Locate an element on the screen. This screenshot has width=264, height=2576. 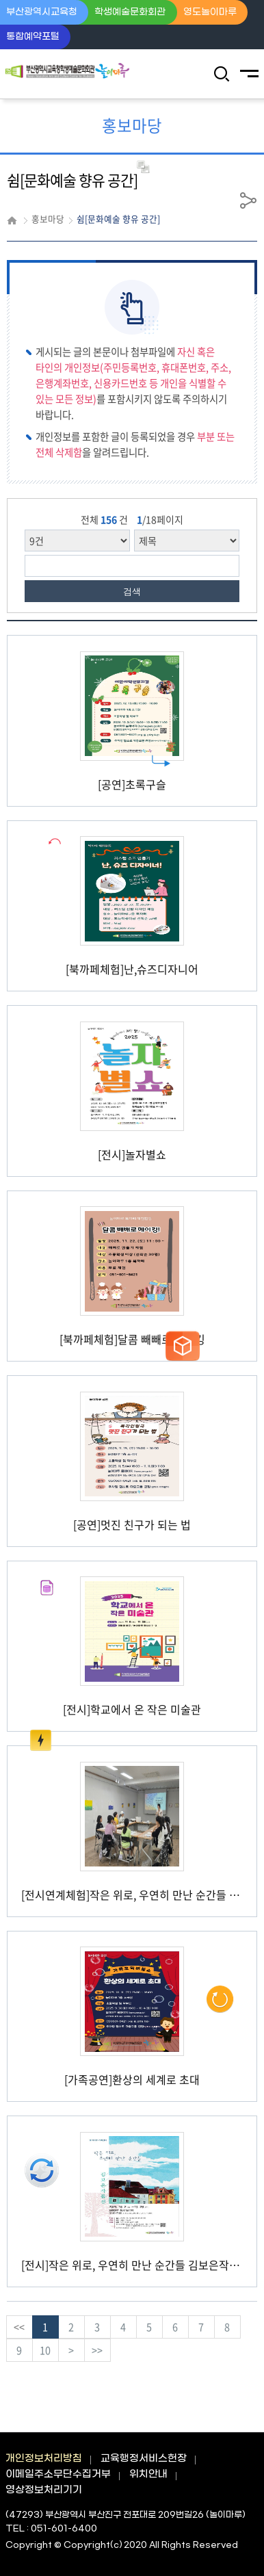
copy selected content to clipboard is located at coordinates (143, 166).